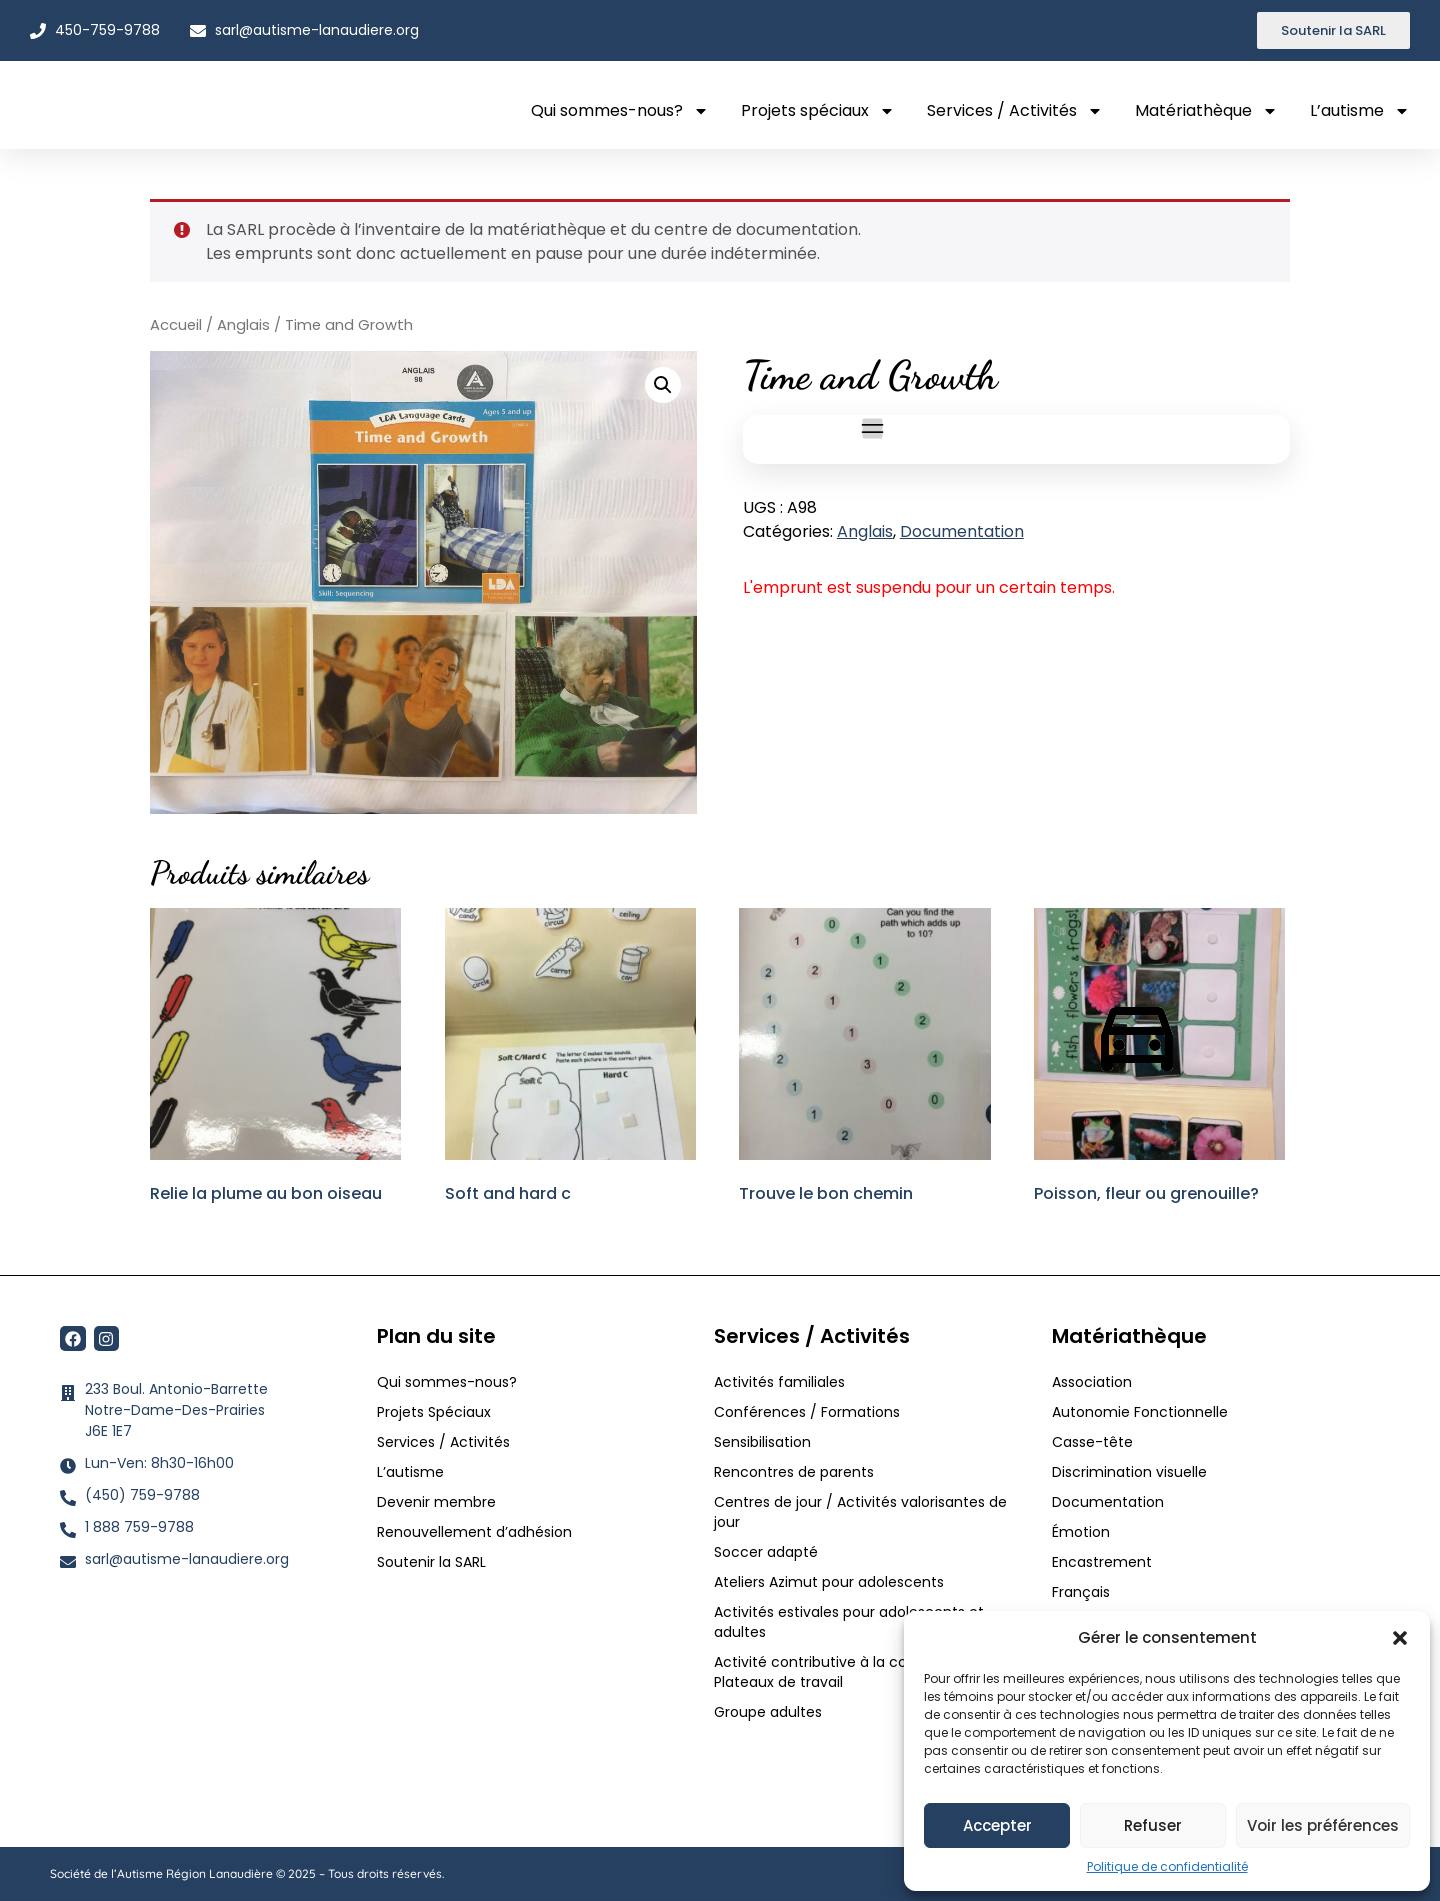 Image resolution: width=1440 pixels, height=1901 pixels. Describe the element at coordinates (872, 428) in the screenshot. I see `indicates equality or comparison function` at that location.